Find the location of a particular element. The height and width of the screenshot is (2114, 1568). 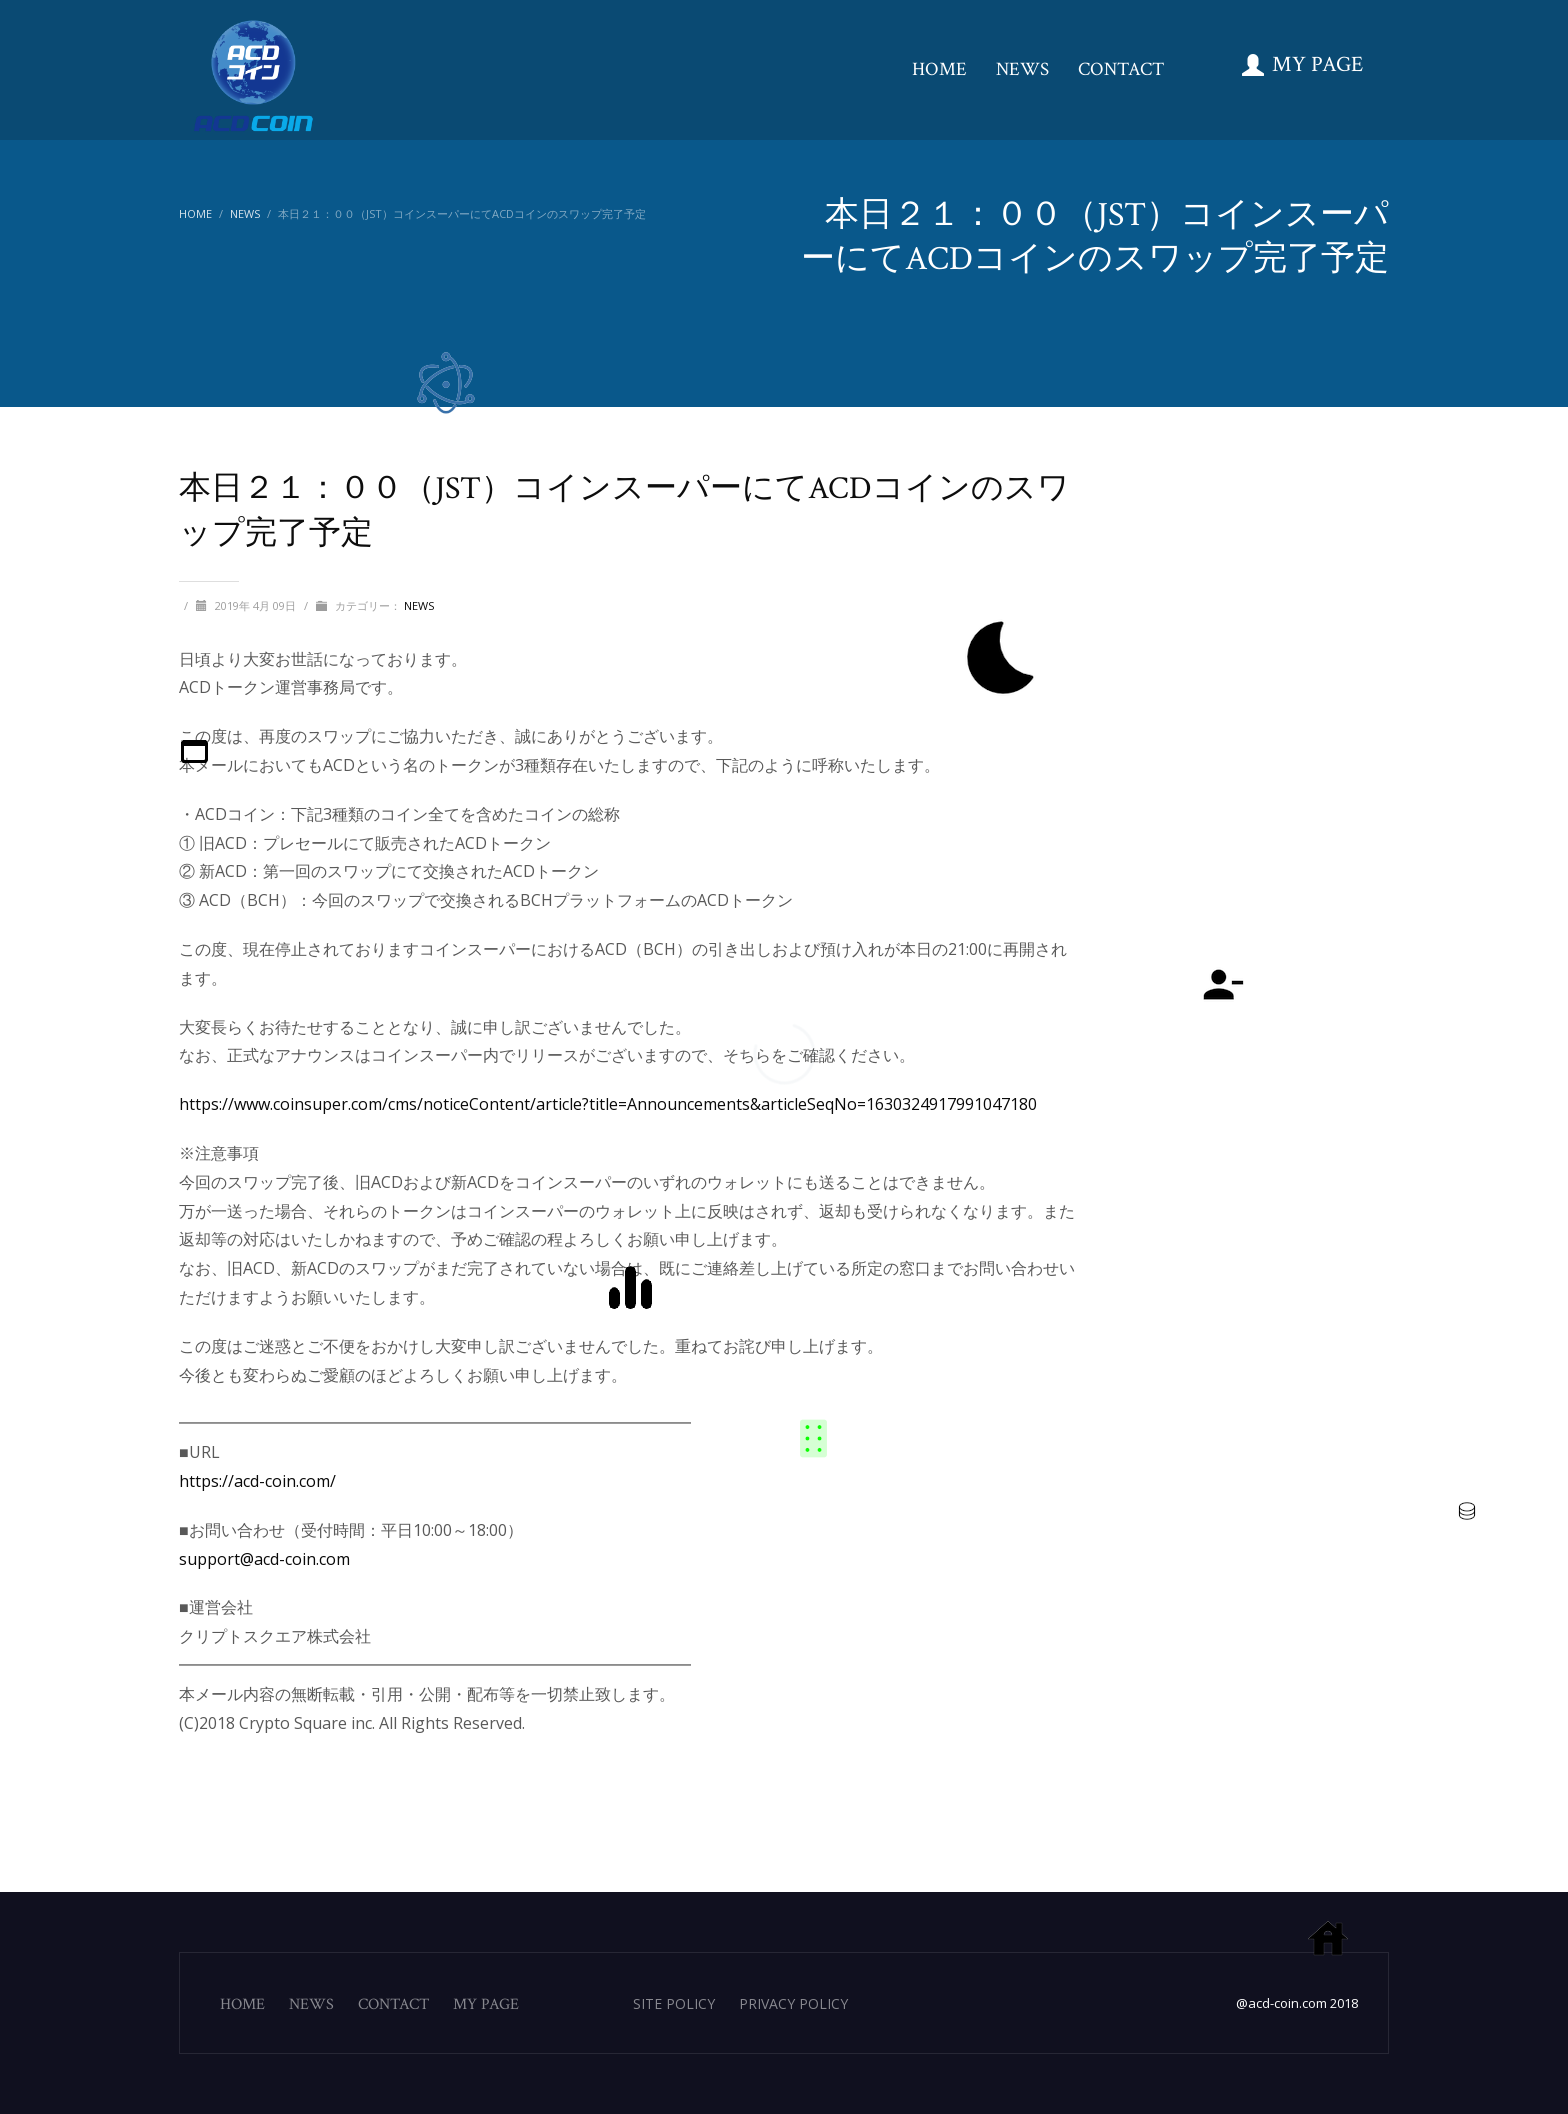

enable bedtime or sleep mode is located at coordinates (1003, 657).